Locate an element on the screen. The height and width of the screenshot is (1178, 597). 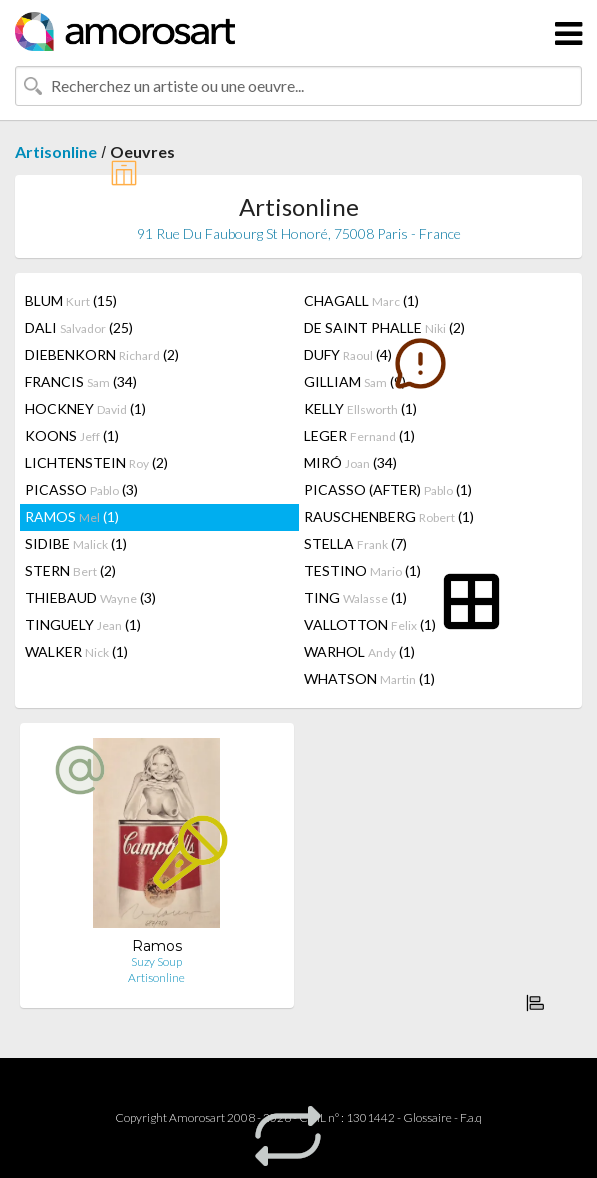
message with a warning or alert is located at coordinates (420, 363).